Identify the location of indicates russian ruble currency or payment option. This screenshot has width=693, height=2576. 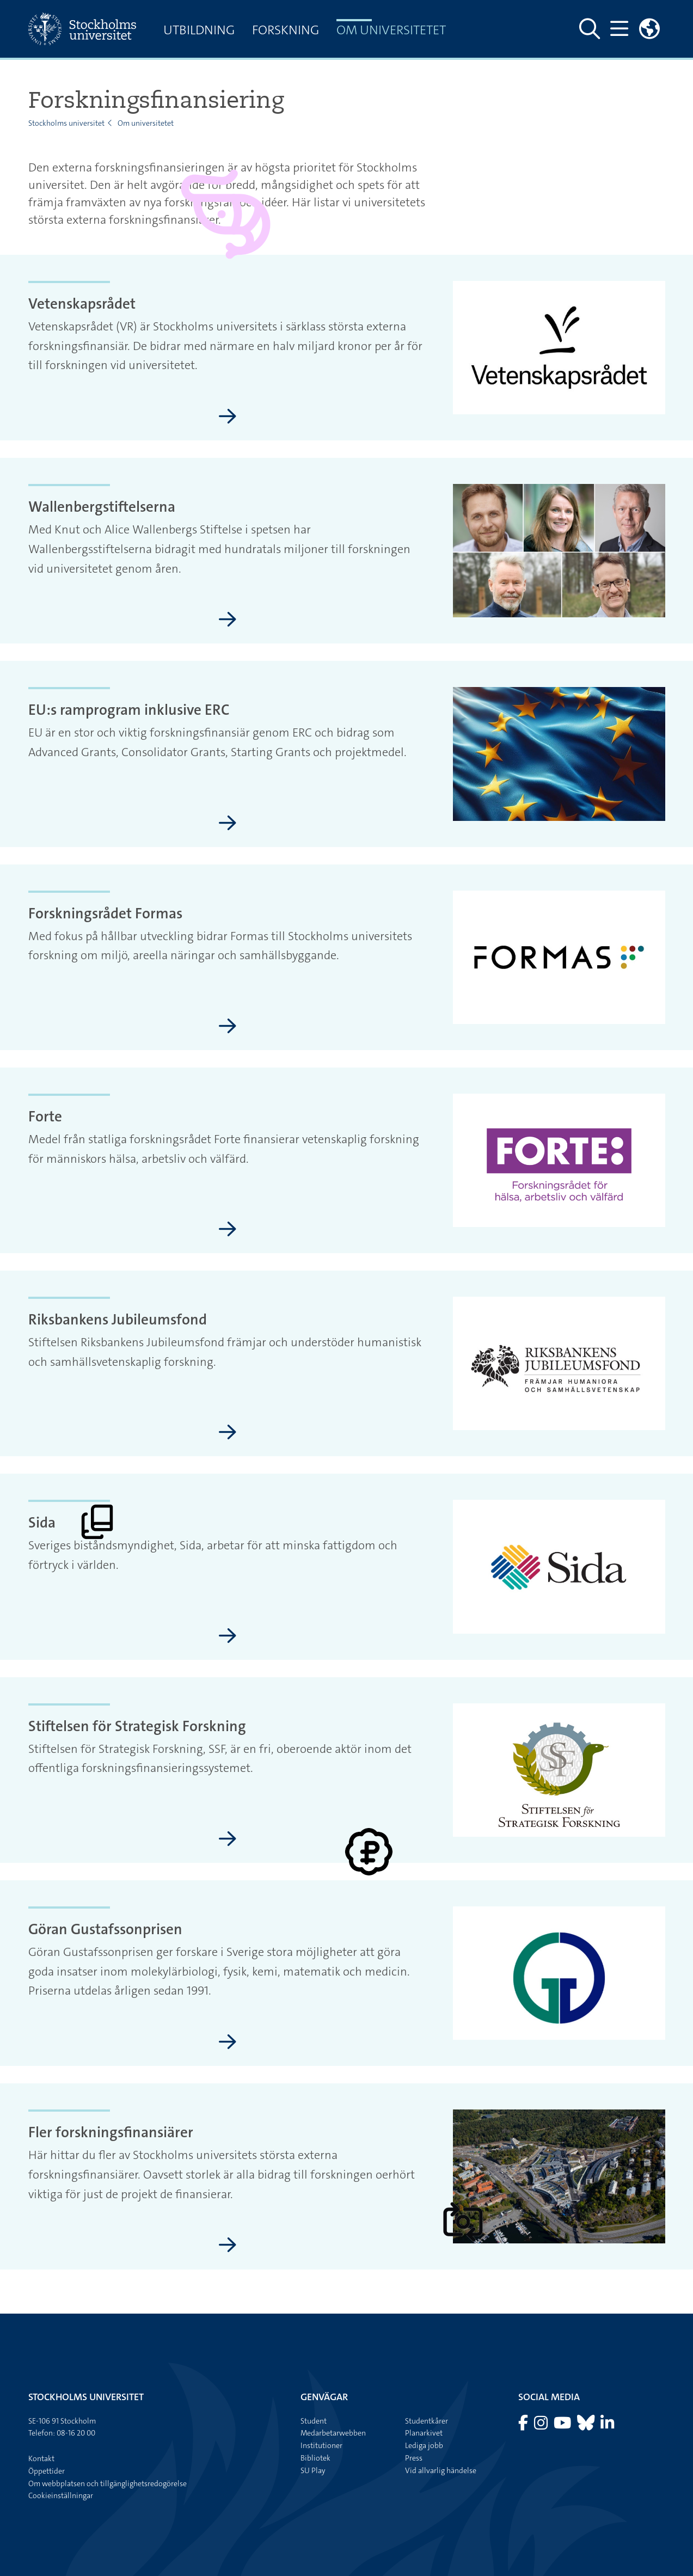
(369, 1851).